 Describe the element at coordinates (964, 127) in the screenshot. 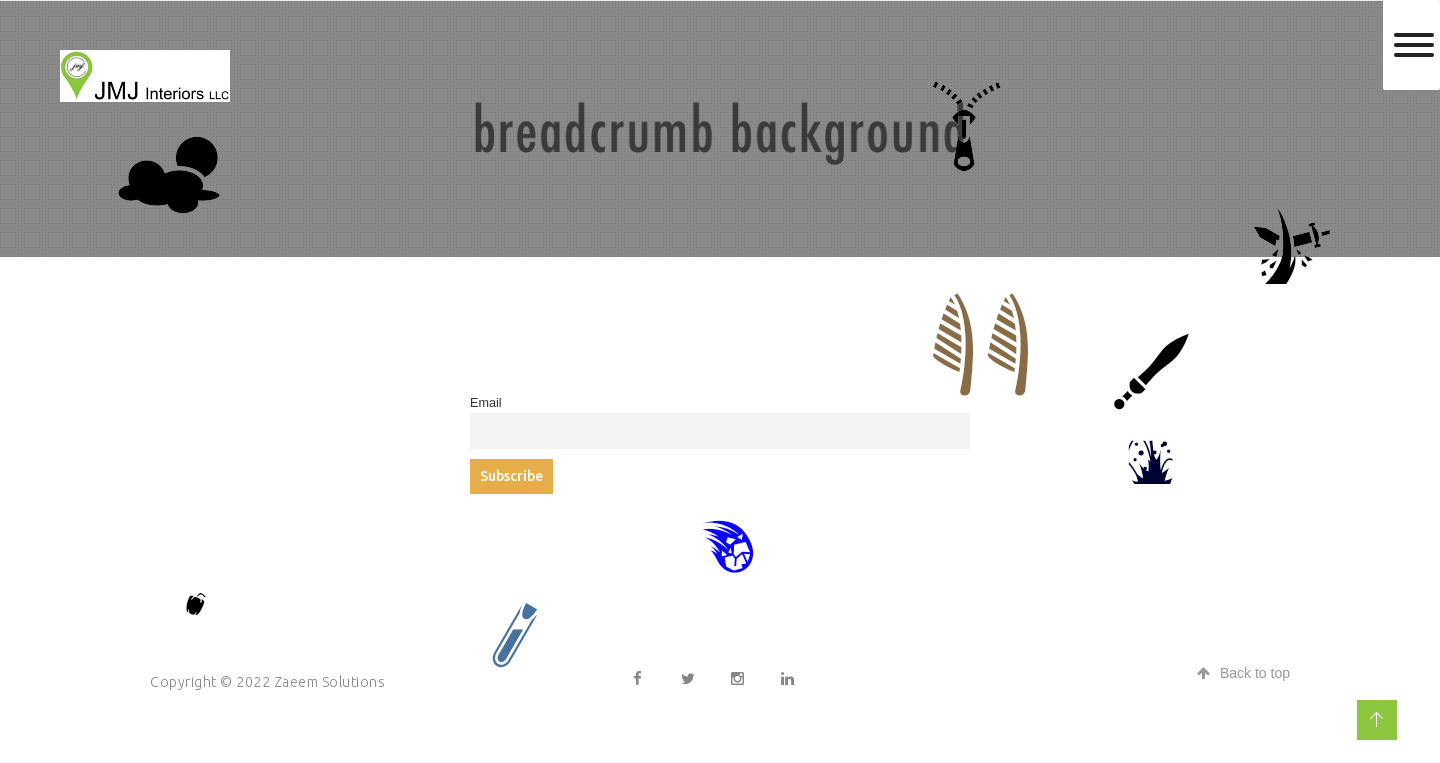

I see `compress or zip files together` at that location.